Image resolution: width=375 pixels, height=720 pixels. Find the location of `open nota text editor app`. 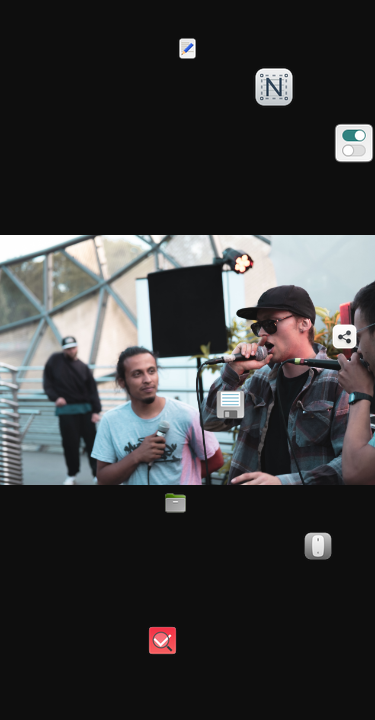

open nota text editor app is located at coordinates (274, 87).